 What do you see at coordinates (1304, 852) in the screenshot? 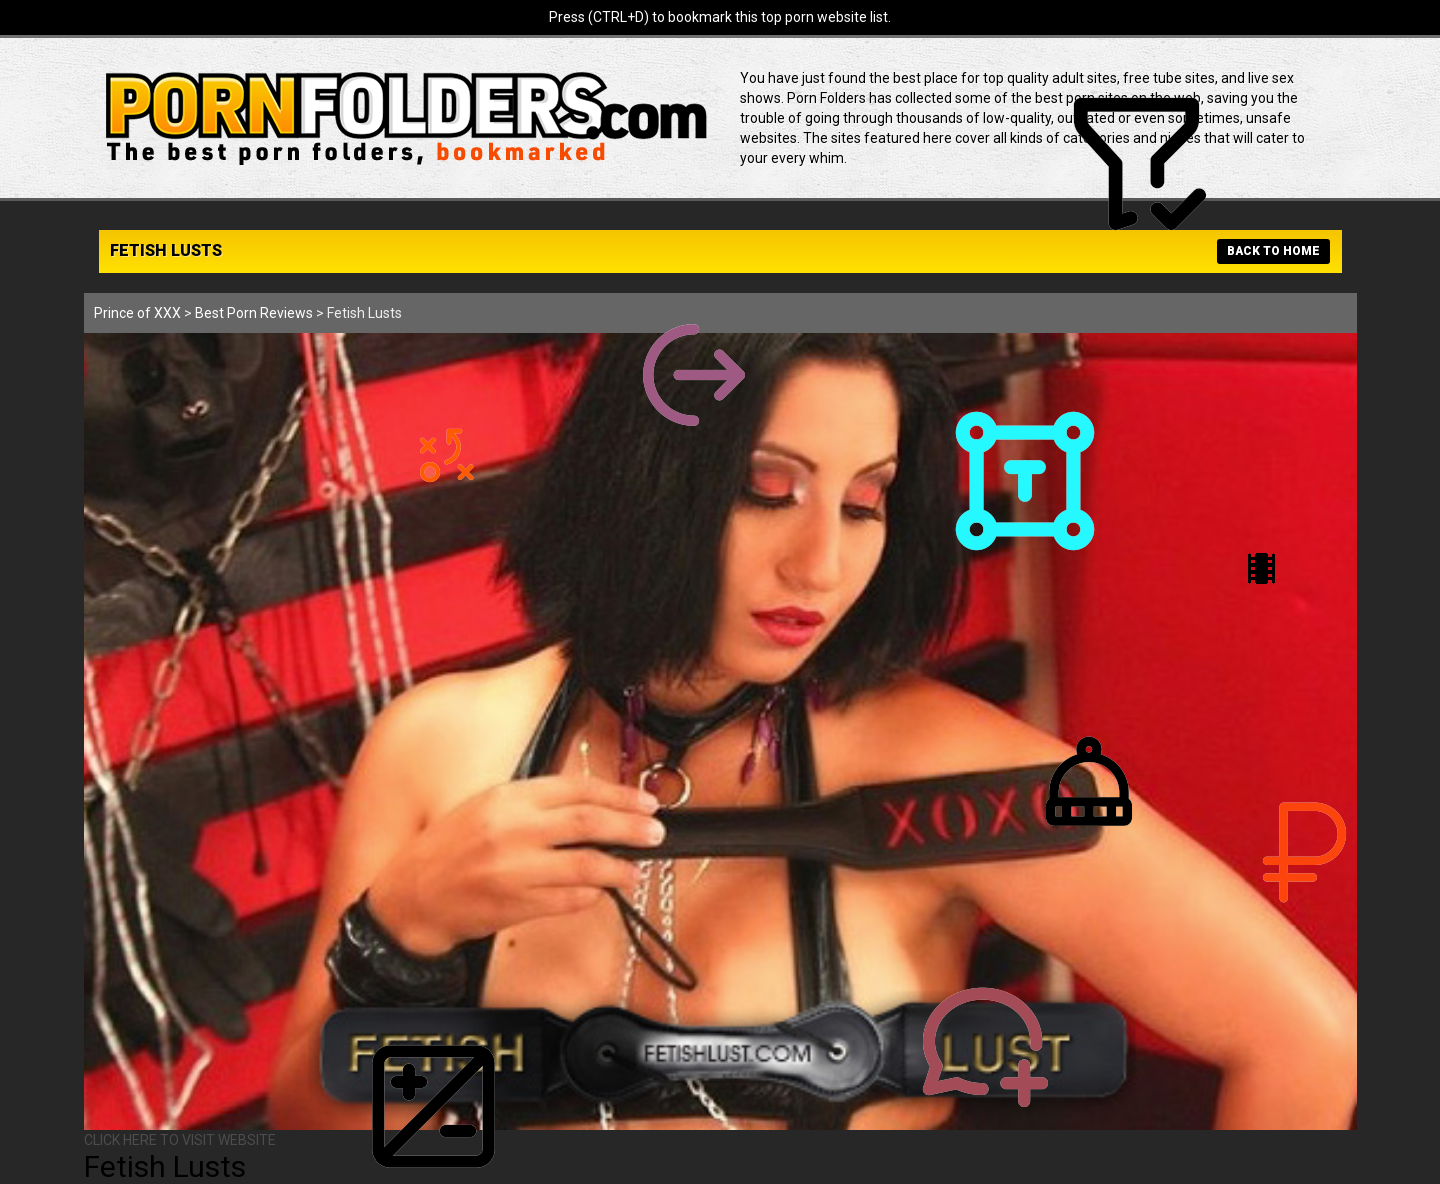
I see `view prices in russian rubles` at bounding box center [1304, 852].